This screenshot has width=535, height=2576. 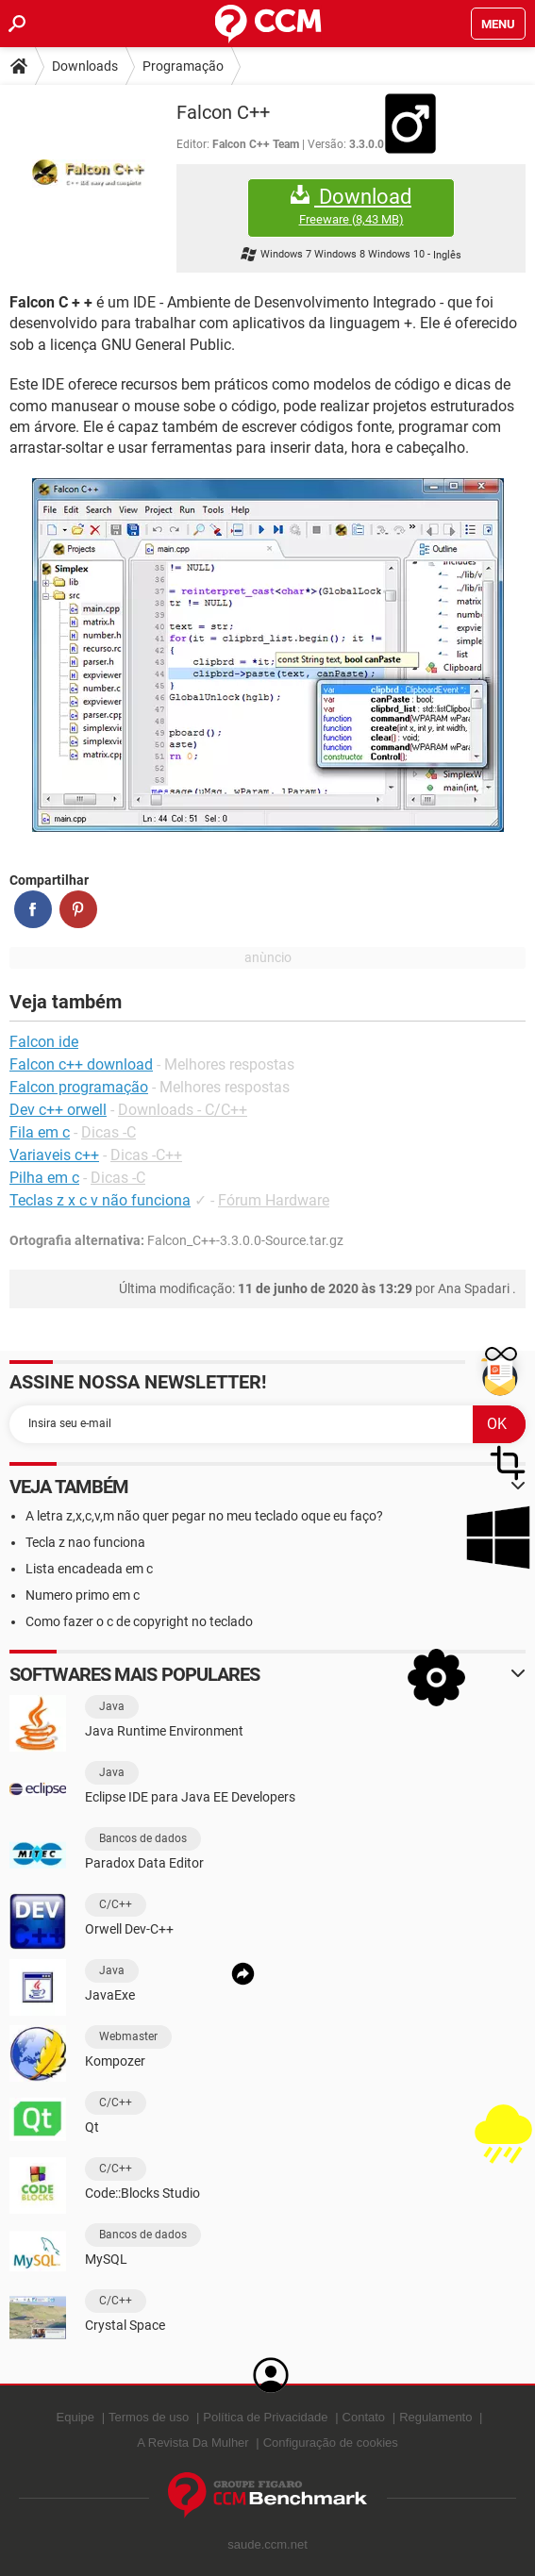 What do you see at coordinates (501, 1354) in the screenshot?
I see `indicates unlimited or infinite quantity` at bounding box center [501, 1354].